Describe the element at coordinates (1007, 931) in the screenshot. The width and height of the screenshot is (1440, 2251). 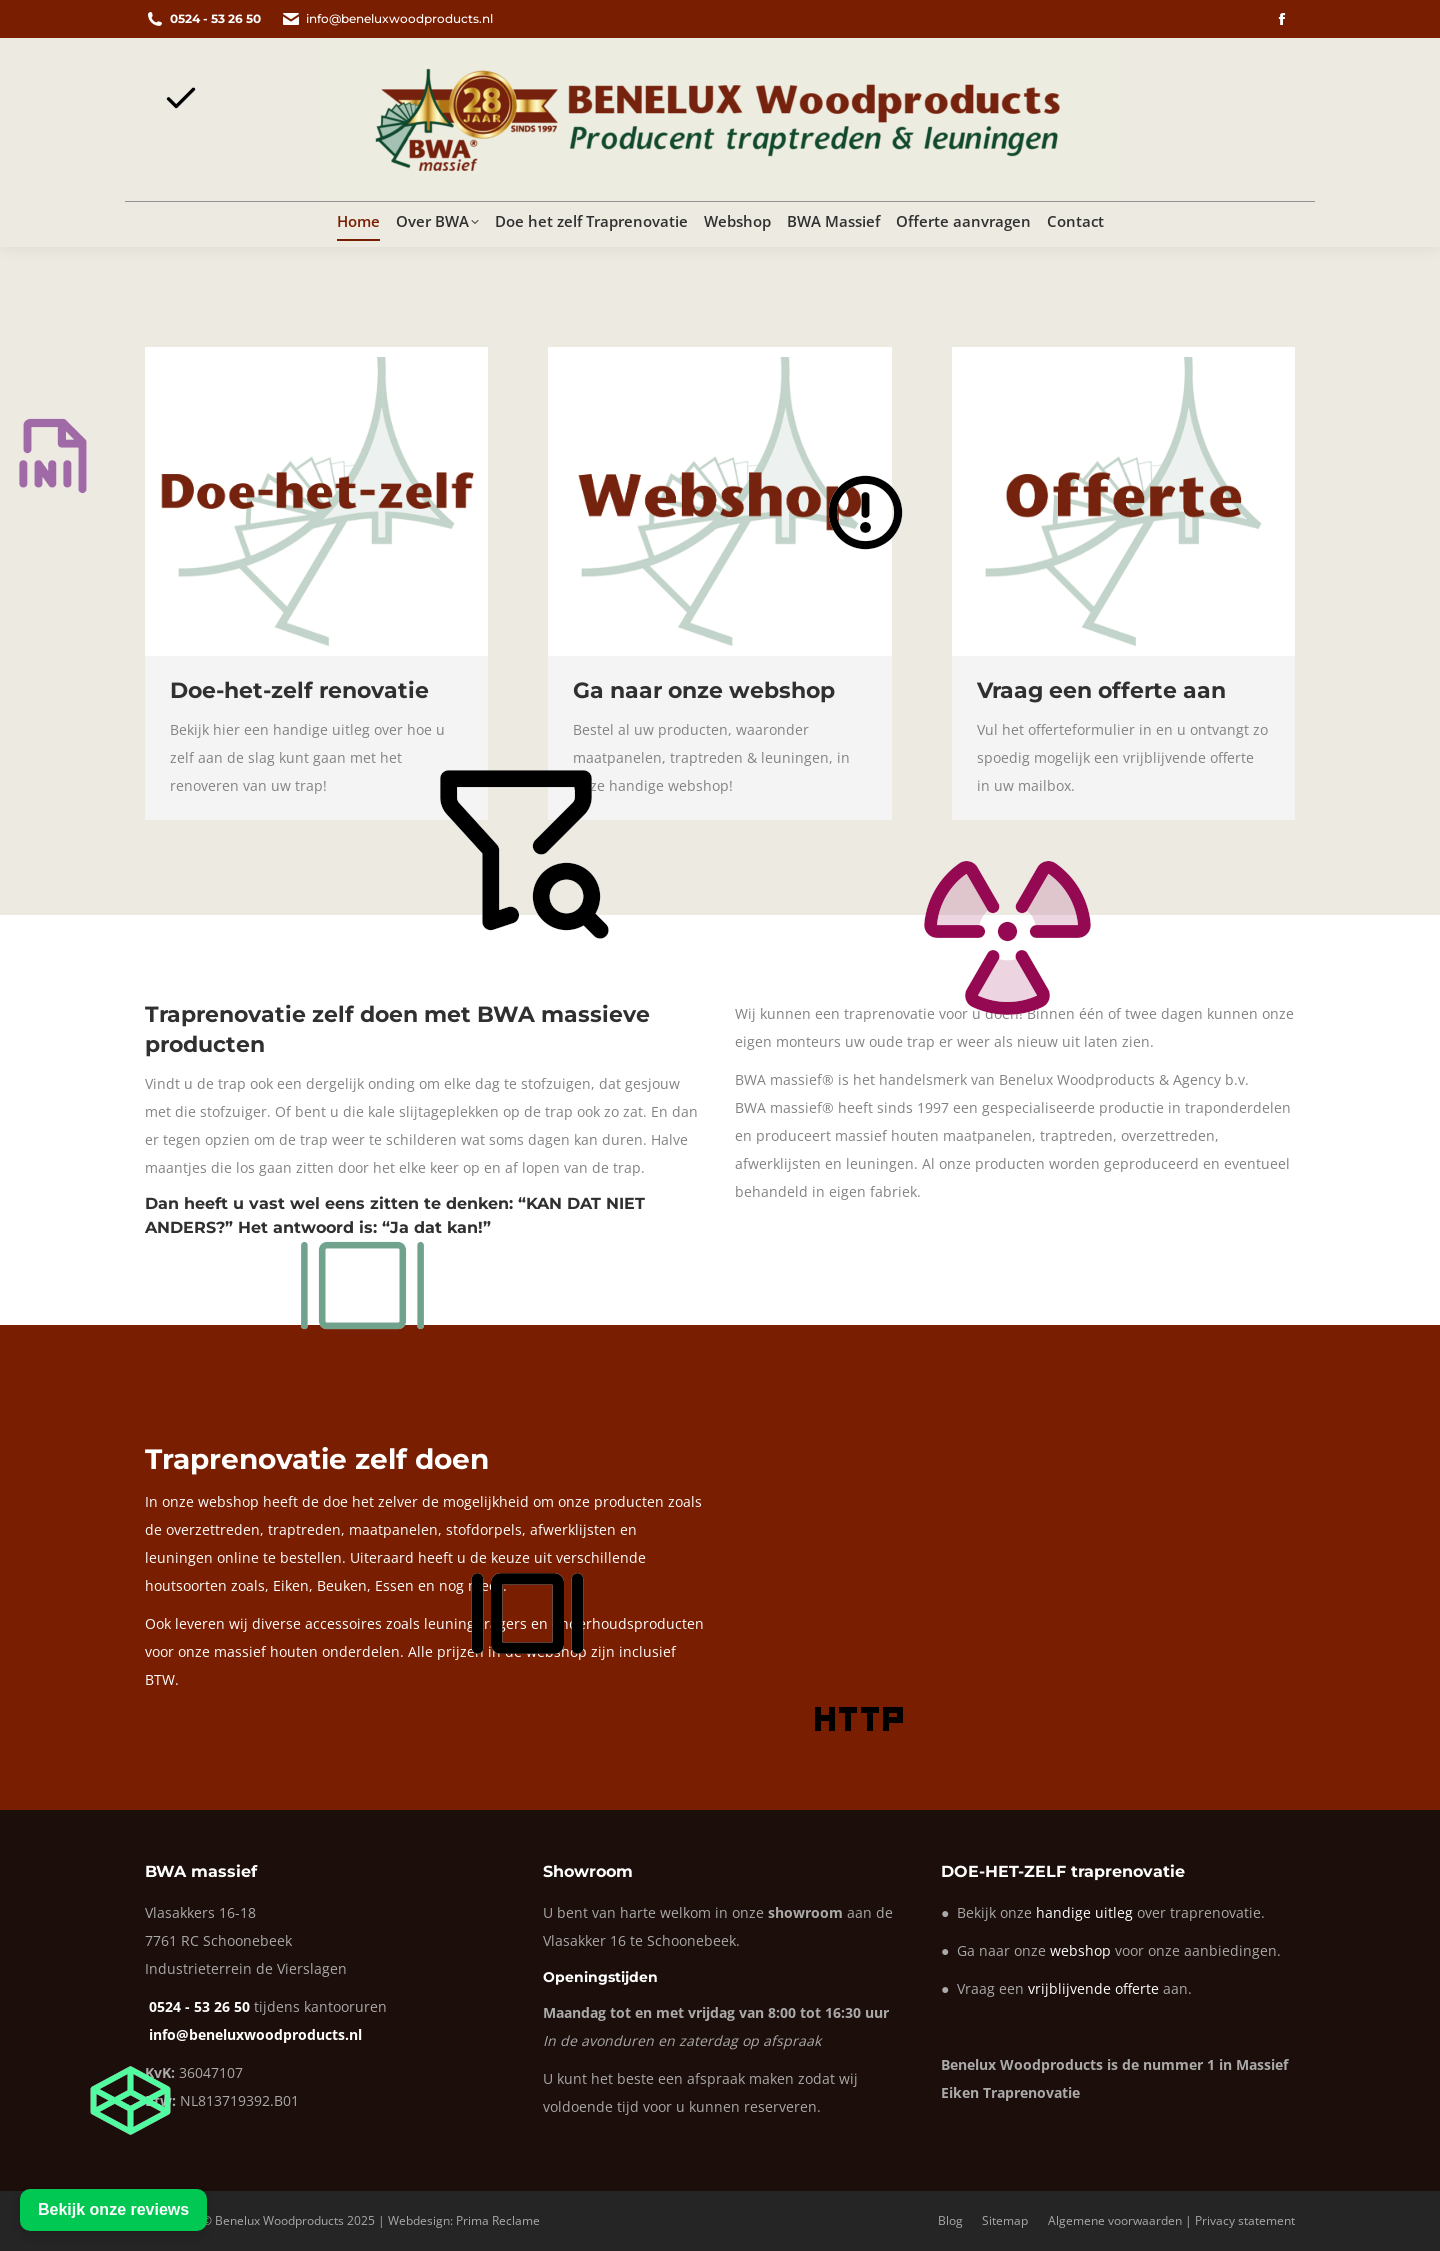
I see `indicates radioactive or hazardous material warning` at that location.